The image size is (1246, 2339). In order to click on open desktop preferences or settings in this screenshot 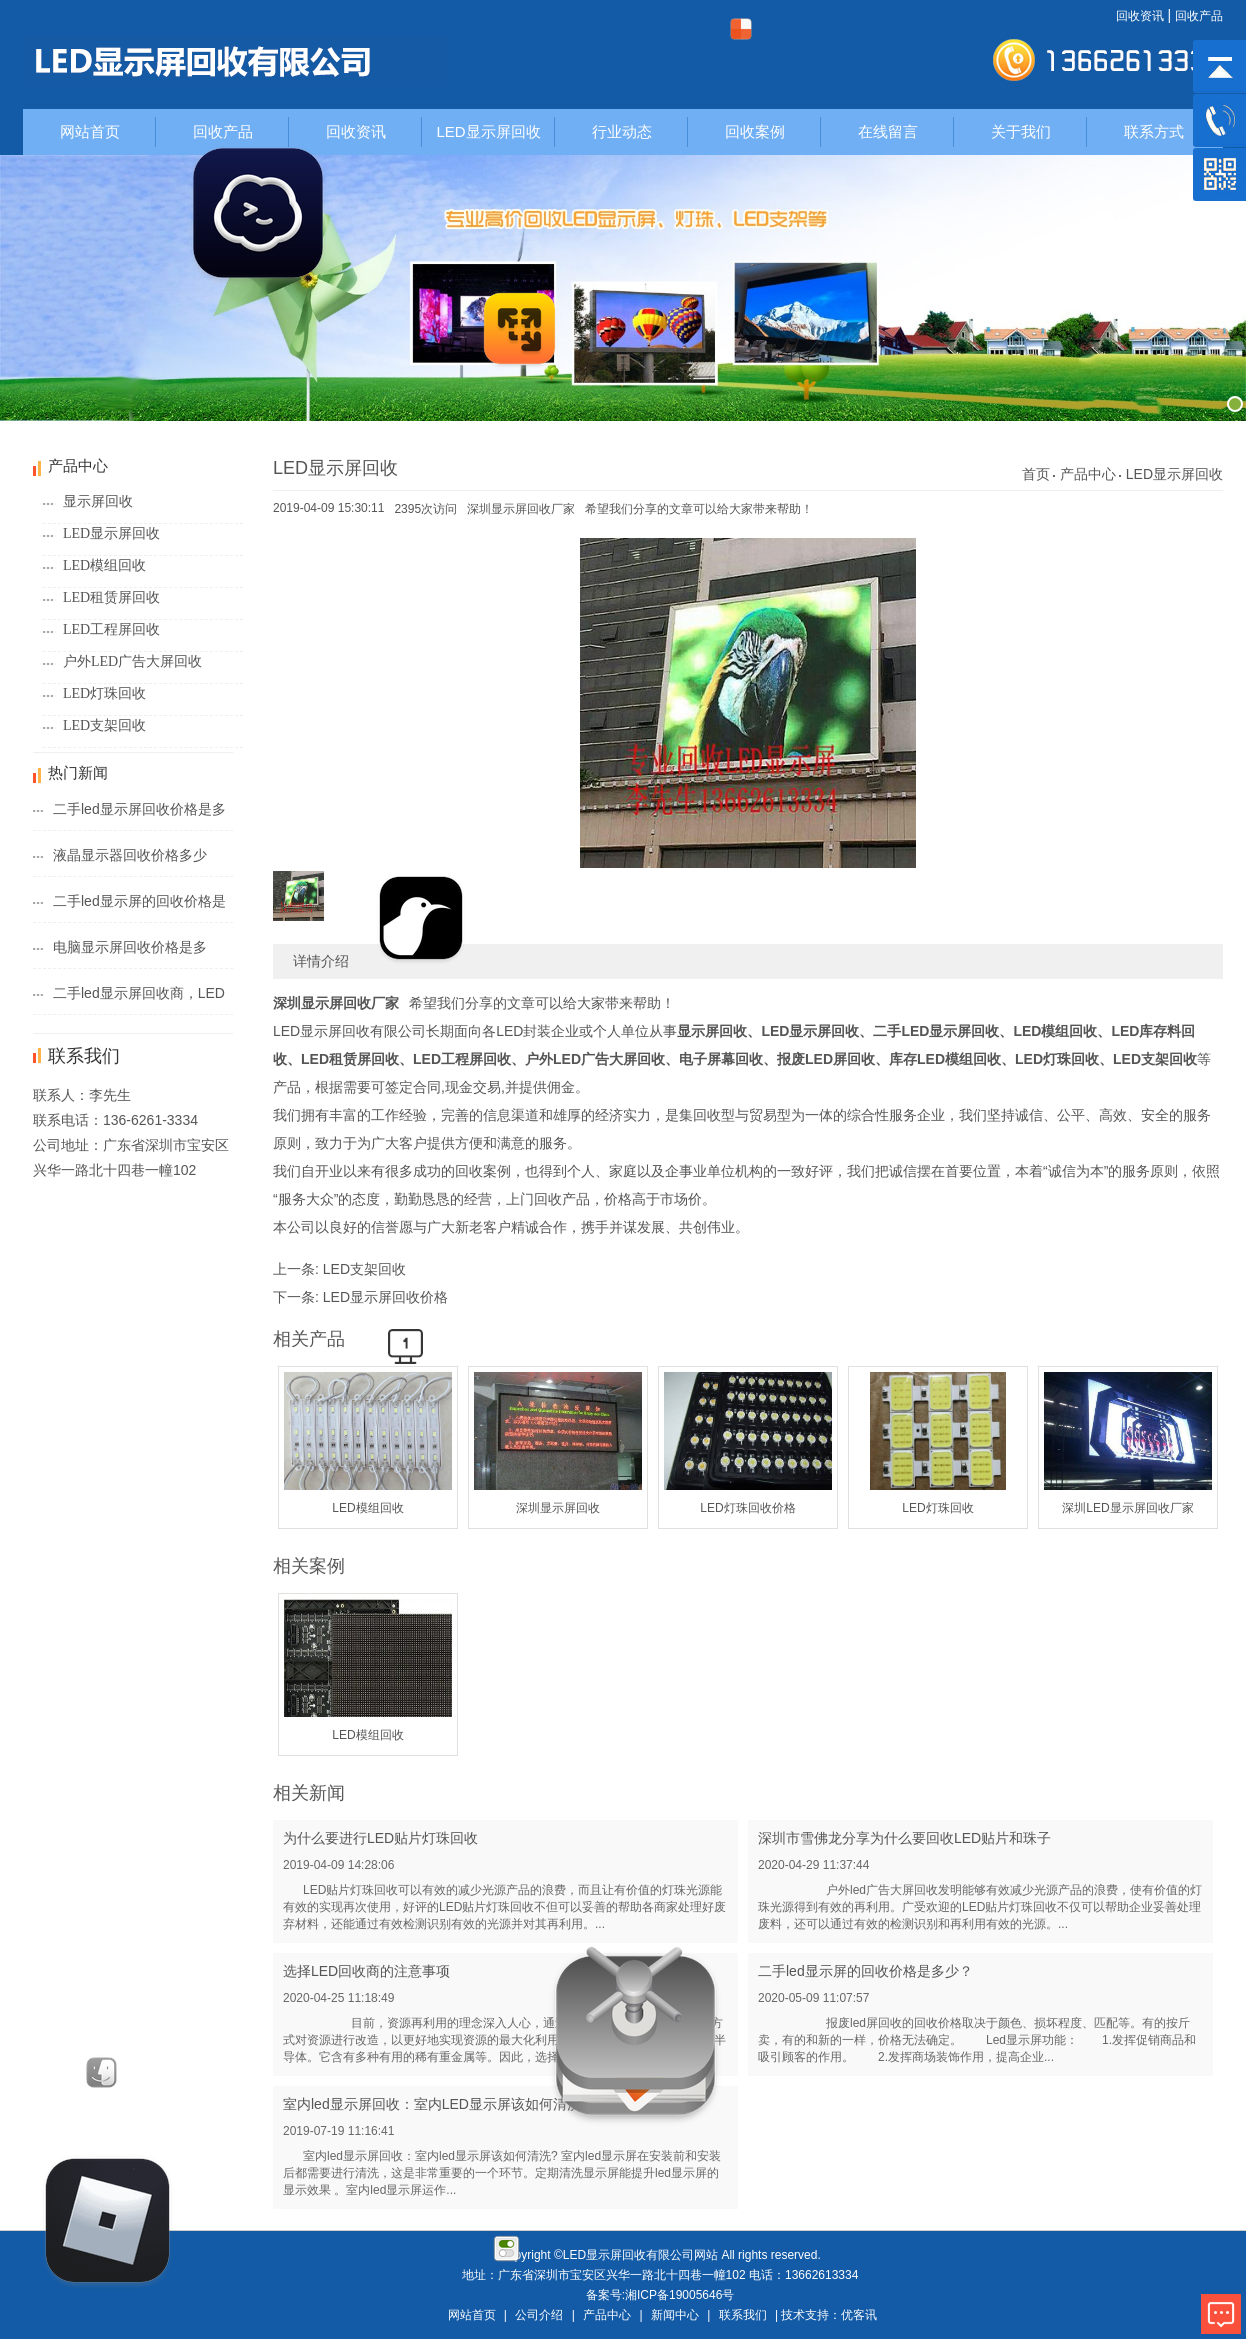, I will do `click(506, 2248)`.